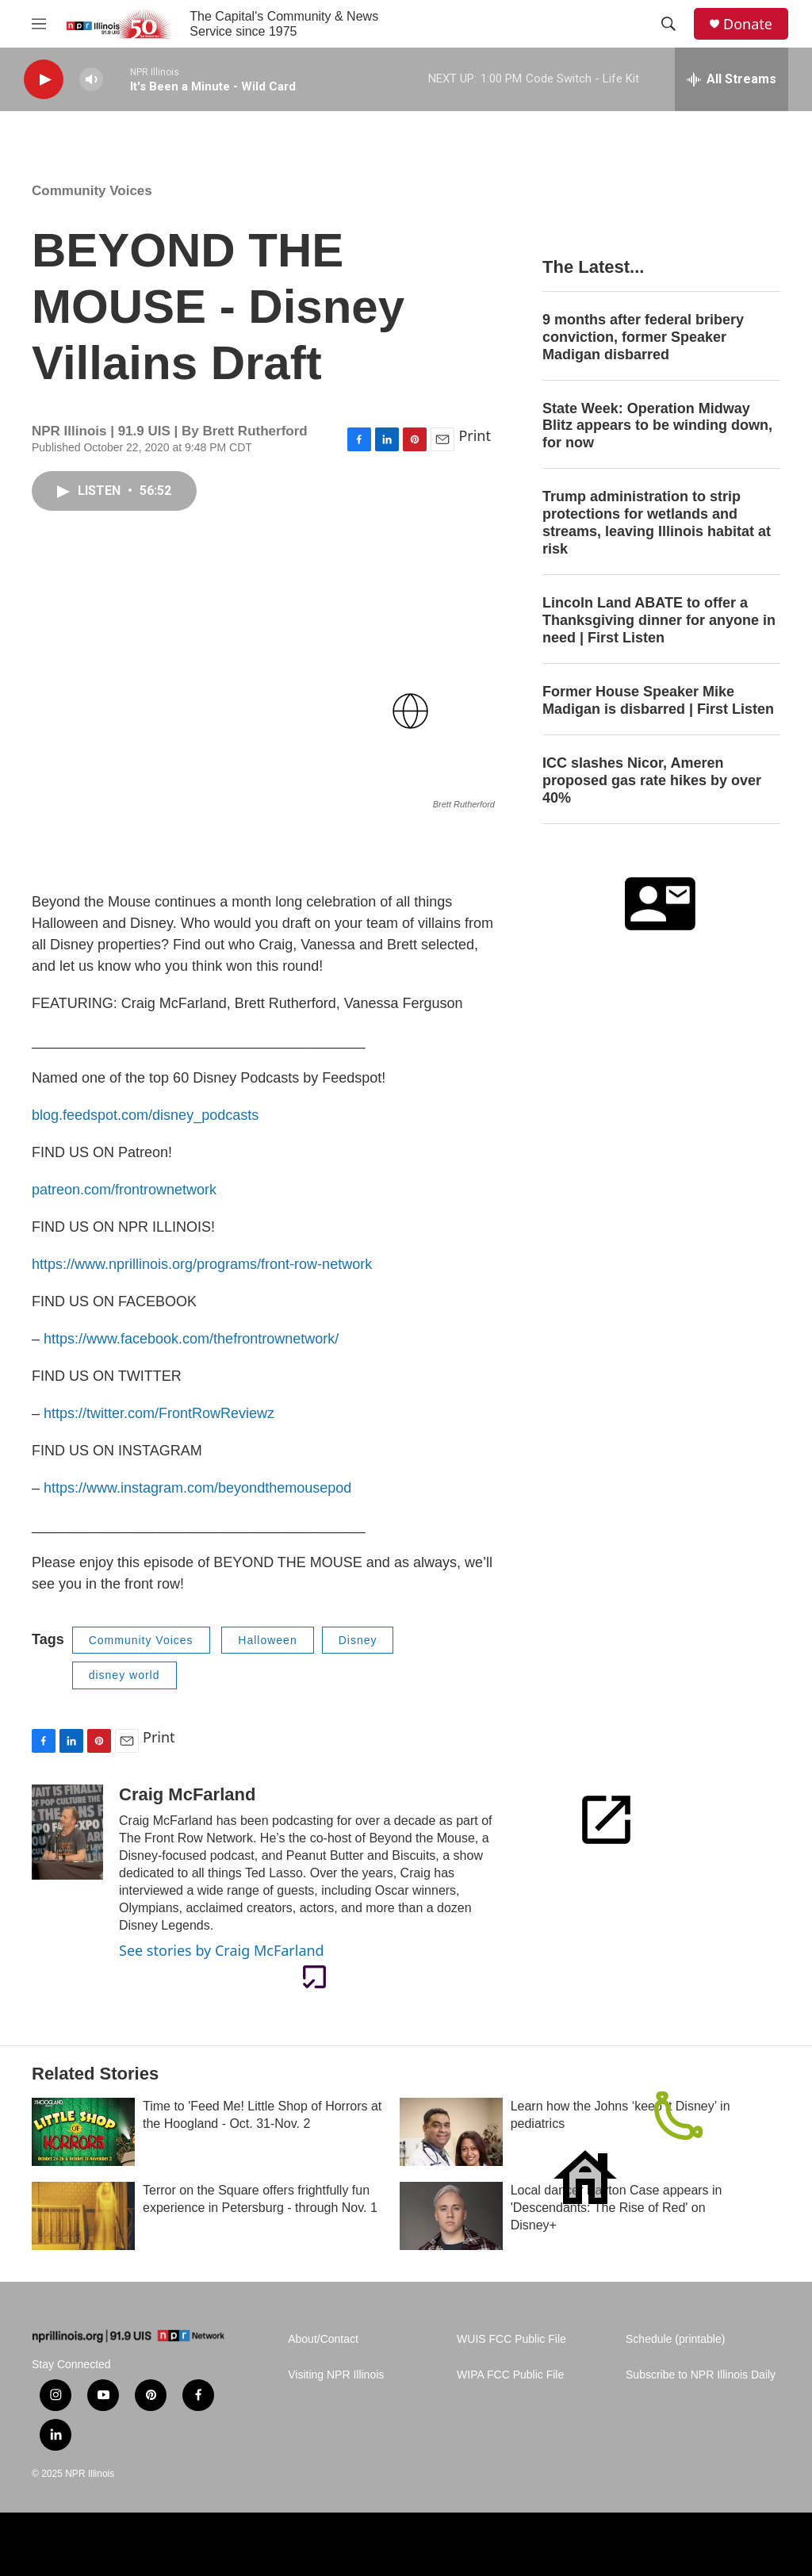 The height and width of the screenshot is (2576, 812). I want to click on navigate to home screen, so click(585, 2179).